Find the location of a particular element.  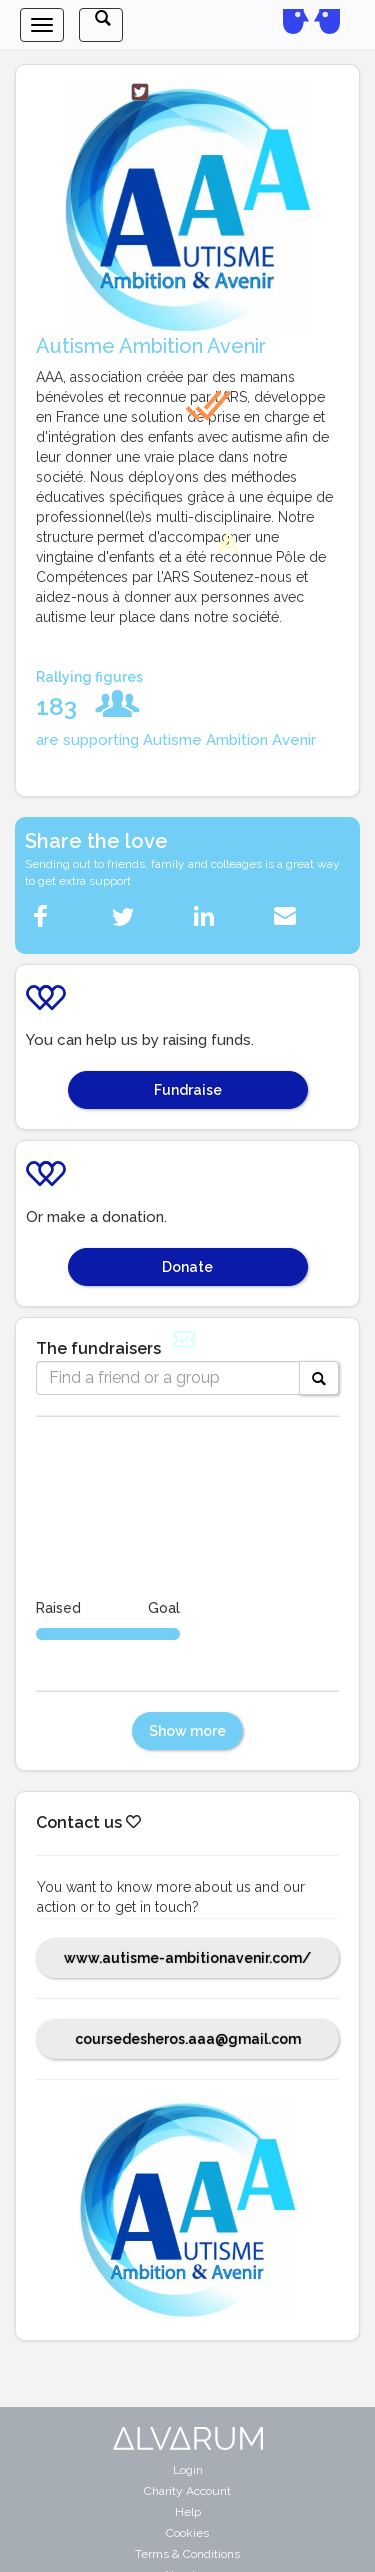

access drawing or design tools is located at coordinates (228, 543).